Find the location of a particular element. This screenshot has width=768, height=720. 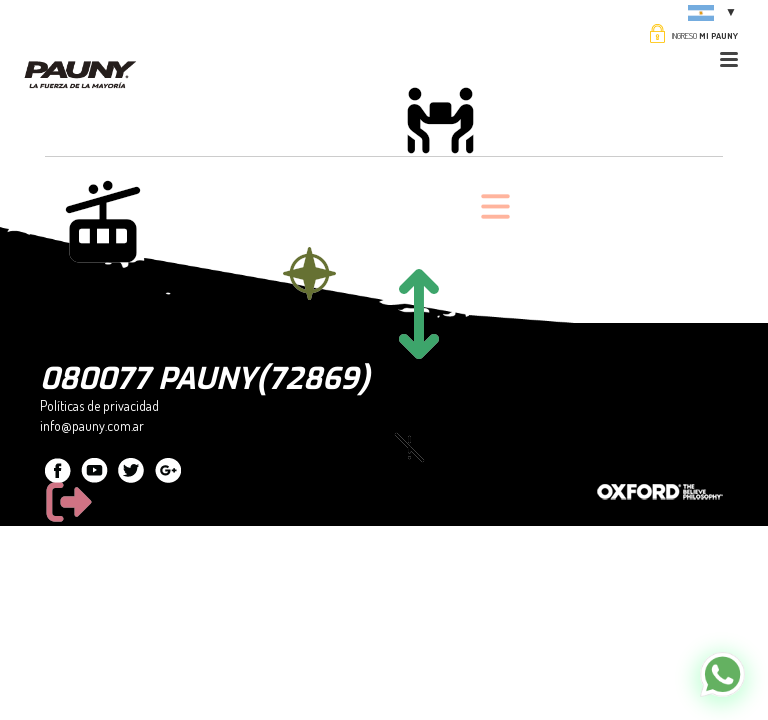

disable alert notifications is located at coordinates (409, 447).